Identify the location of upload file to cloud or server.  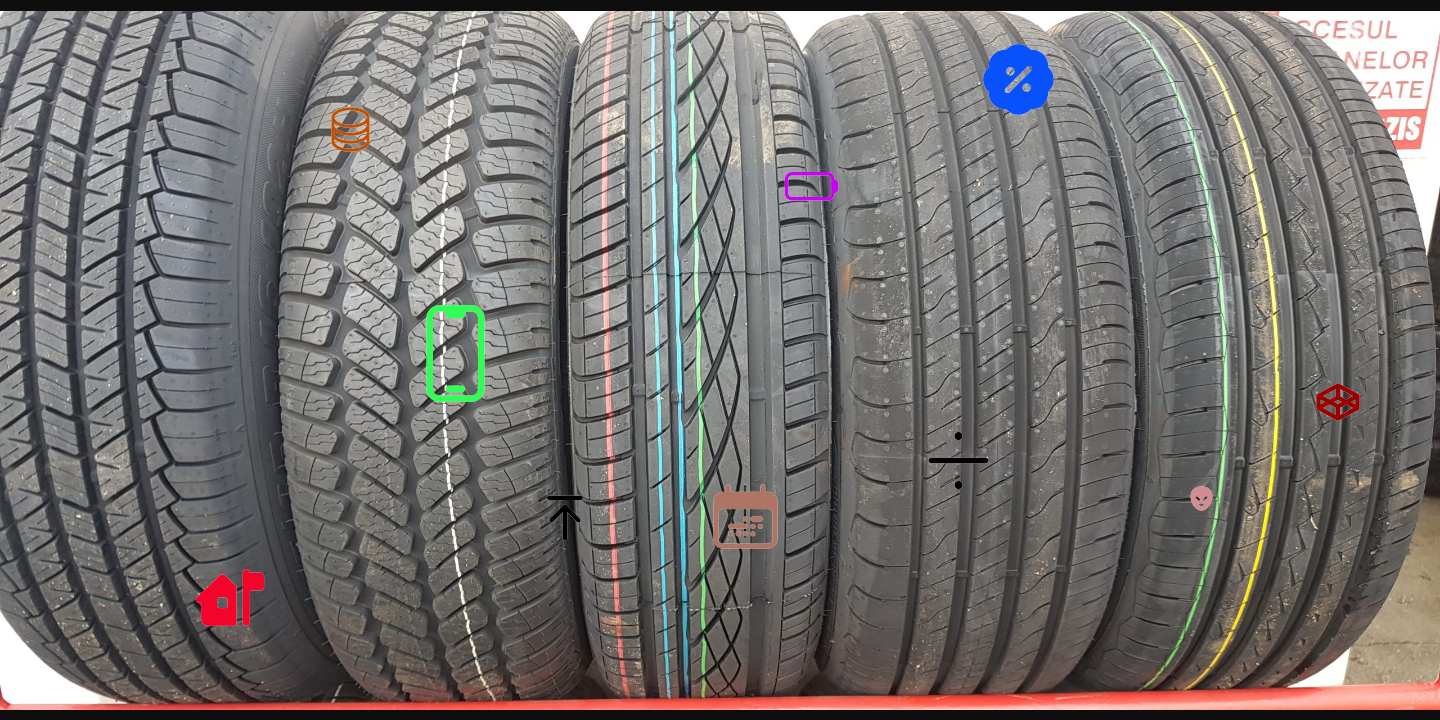
(565, 518).